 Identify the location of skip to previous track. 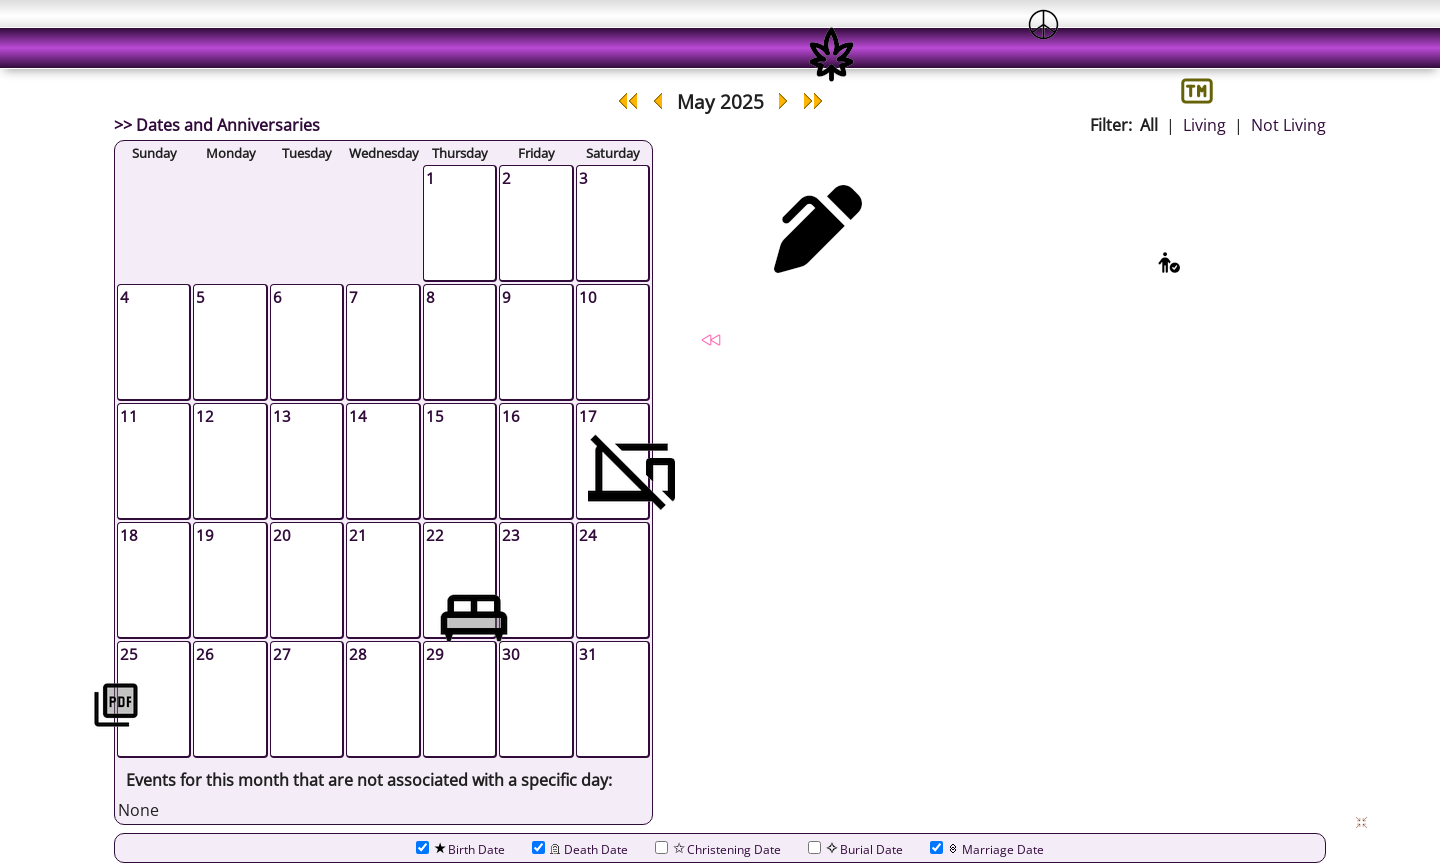
(711, 340).